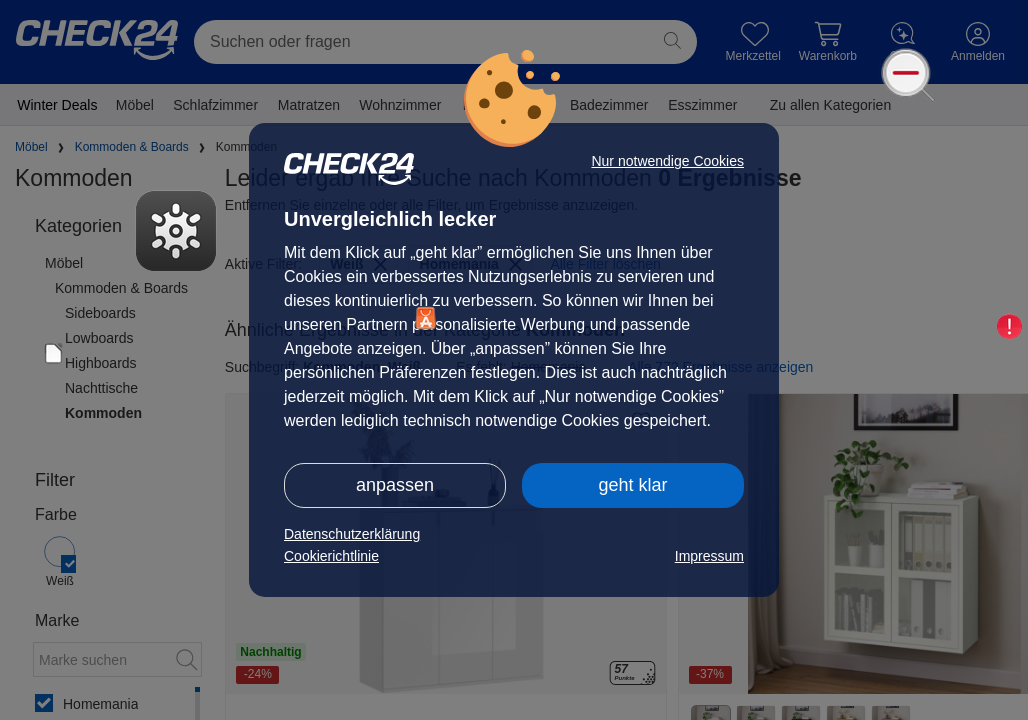 The height and width of the screenshot is (720, 1028). Describe the element at coordinates (176, 231) in the screenshot. I see `open gnome mines game` at that location.